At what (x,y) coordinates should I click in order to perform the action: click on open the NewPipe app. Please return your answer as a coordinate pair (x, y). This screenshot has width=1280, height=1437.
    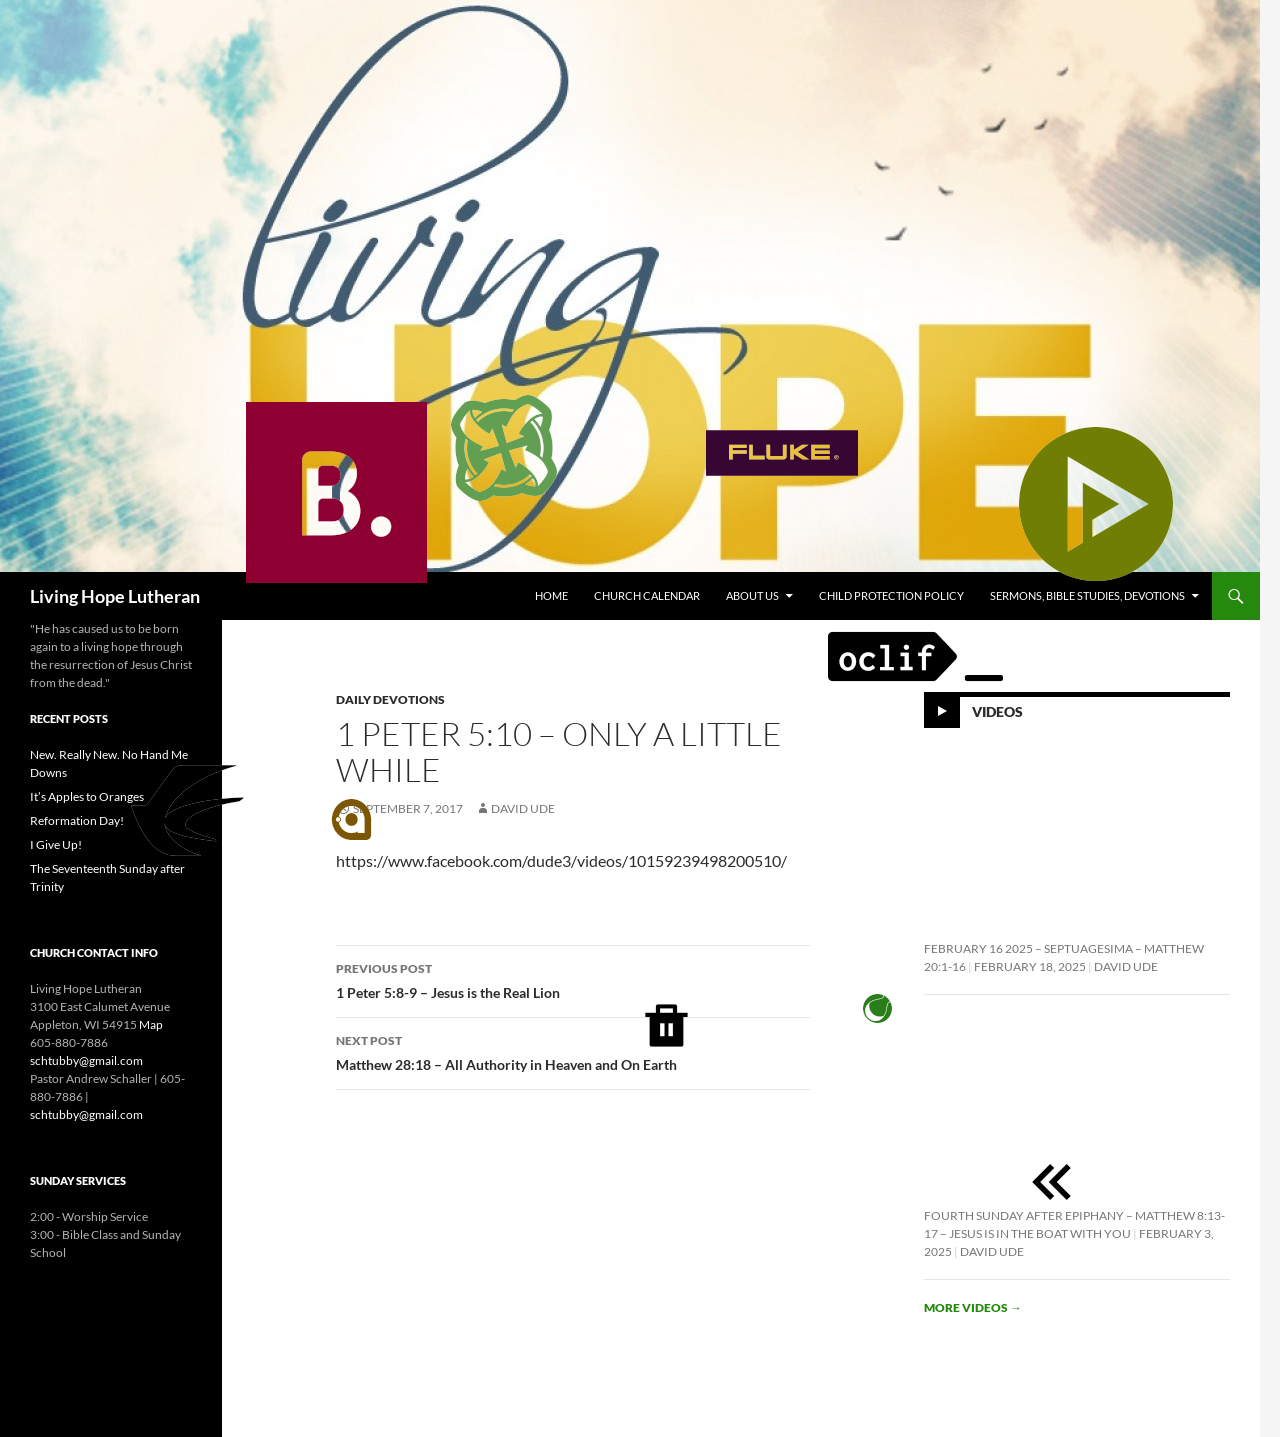
    Looking at the image, I should click on (1096, 504).